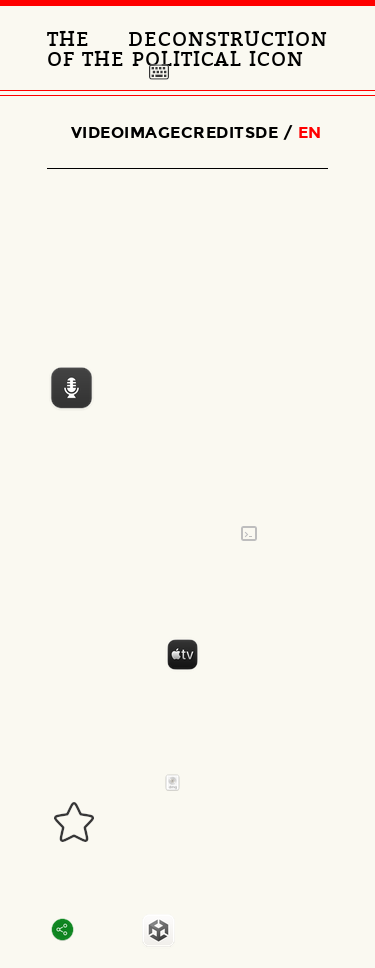  Describe the element at coordinates (74, 822) in the screenshot. I see `access your favorites` at that location.